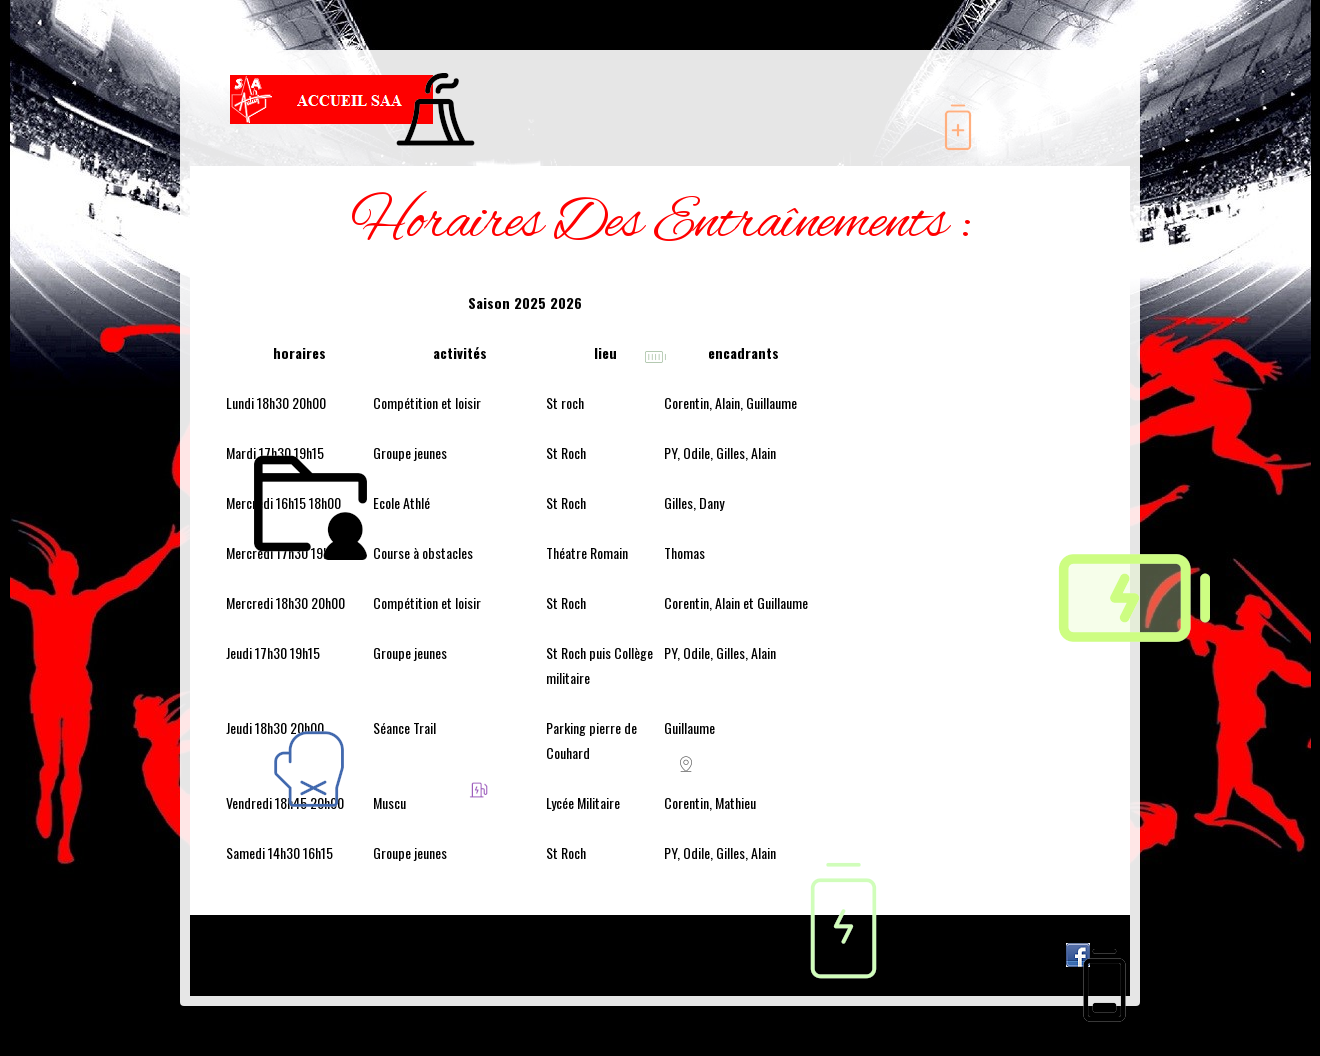  Describe the element at coordinates (310, 503) in the screenshot. I see `access user-specific files and documents` at that location.